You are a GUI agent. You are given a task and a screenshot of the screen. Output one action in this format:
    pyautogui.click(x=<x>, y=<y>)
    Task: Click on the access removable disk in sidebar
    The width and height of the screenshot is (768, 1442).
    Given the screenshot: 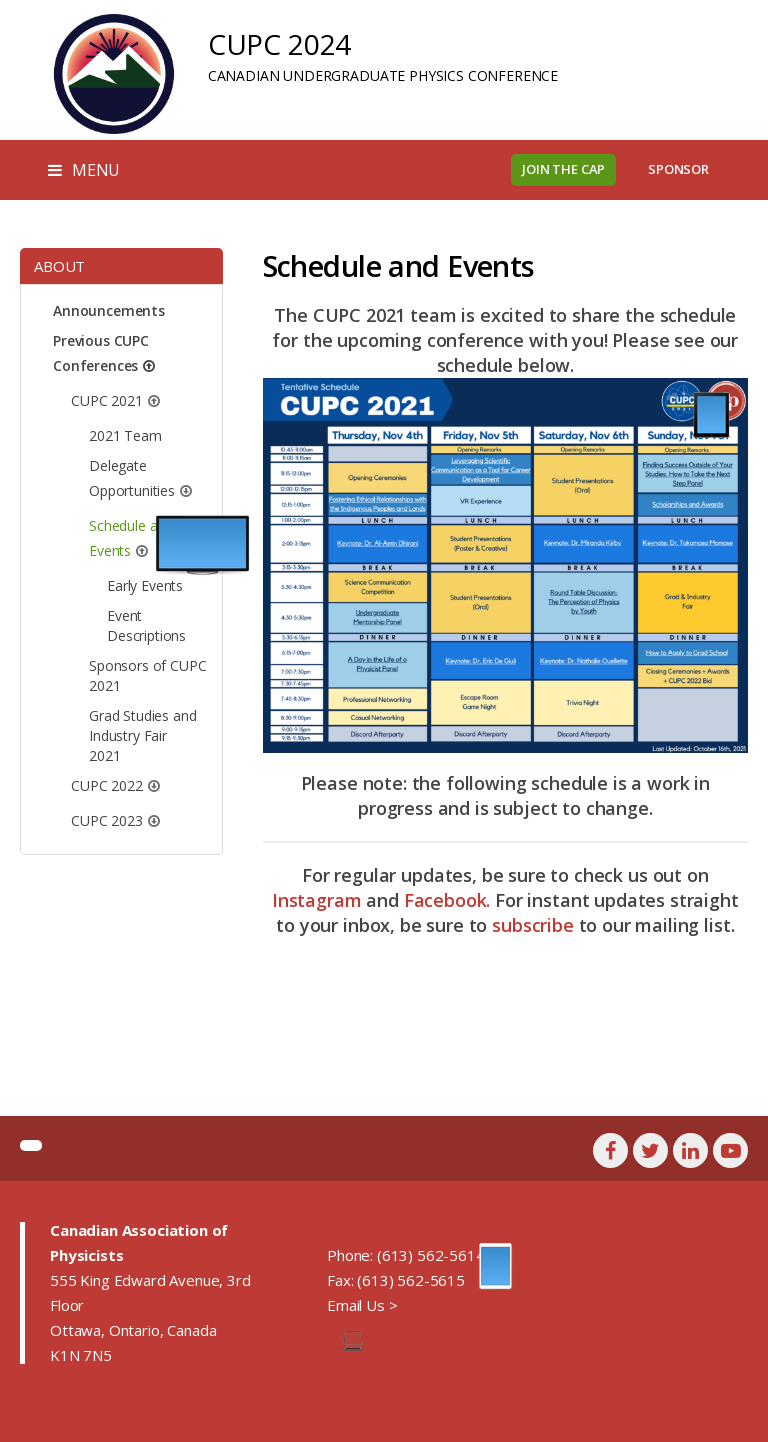 What is the action you would take?
    pyautogui.click(x=353, y=1341)
    